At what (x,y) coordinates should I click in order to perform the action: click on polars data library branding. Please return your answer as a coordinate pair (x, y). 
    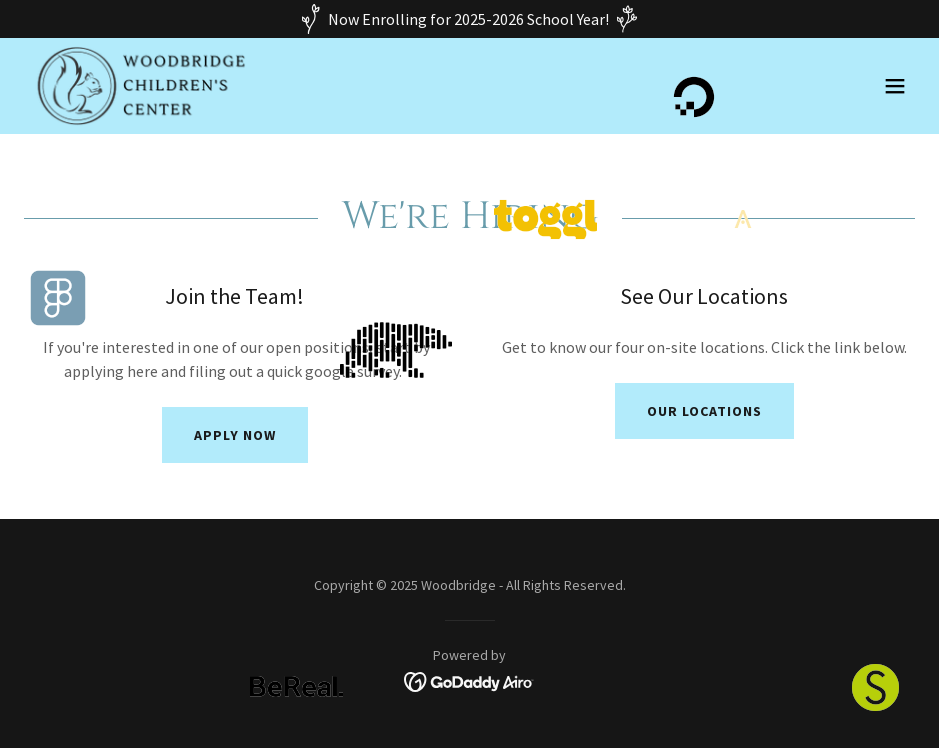
    Looking at the image, I should click on (396, 350).